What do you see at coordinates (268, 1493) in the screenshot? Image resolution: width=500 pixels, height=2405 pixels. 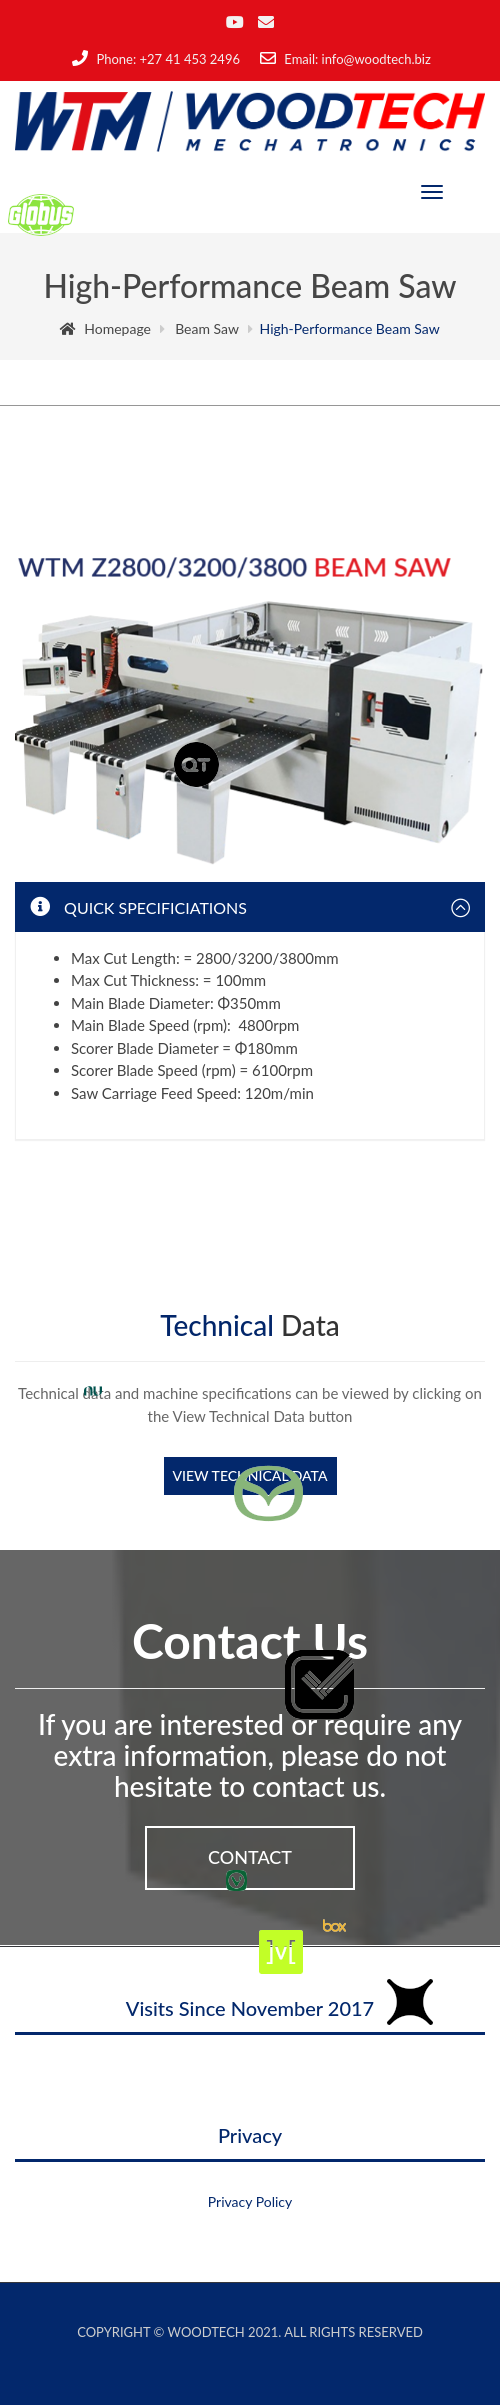 I see `mazda brand logo` at bounding box center [268, 1493].